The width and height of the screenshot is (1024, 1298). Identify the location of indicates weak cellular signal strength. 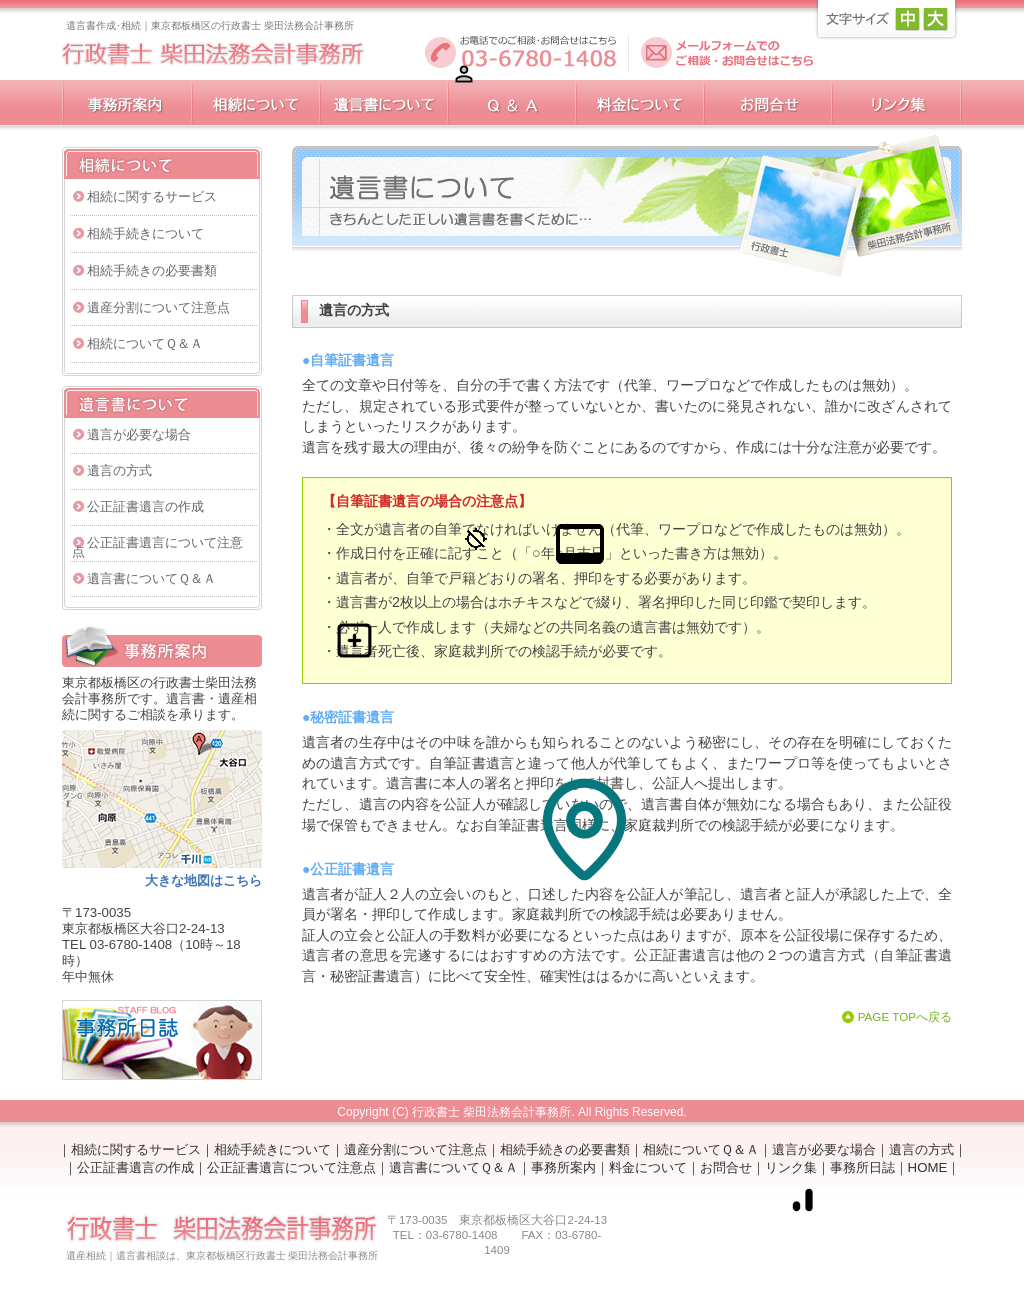
(824, 1185).